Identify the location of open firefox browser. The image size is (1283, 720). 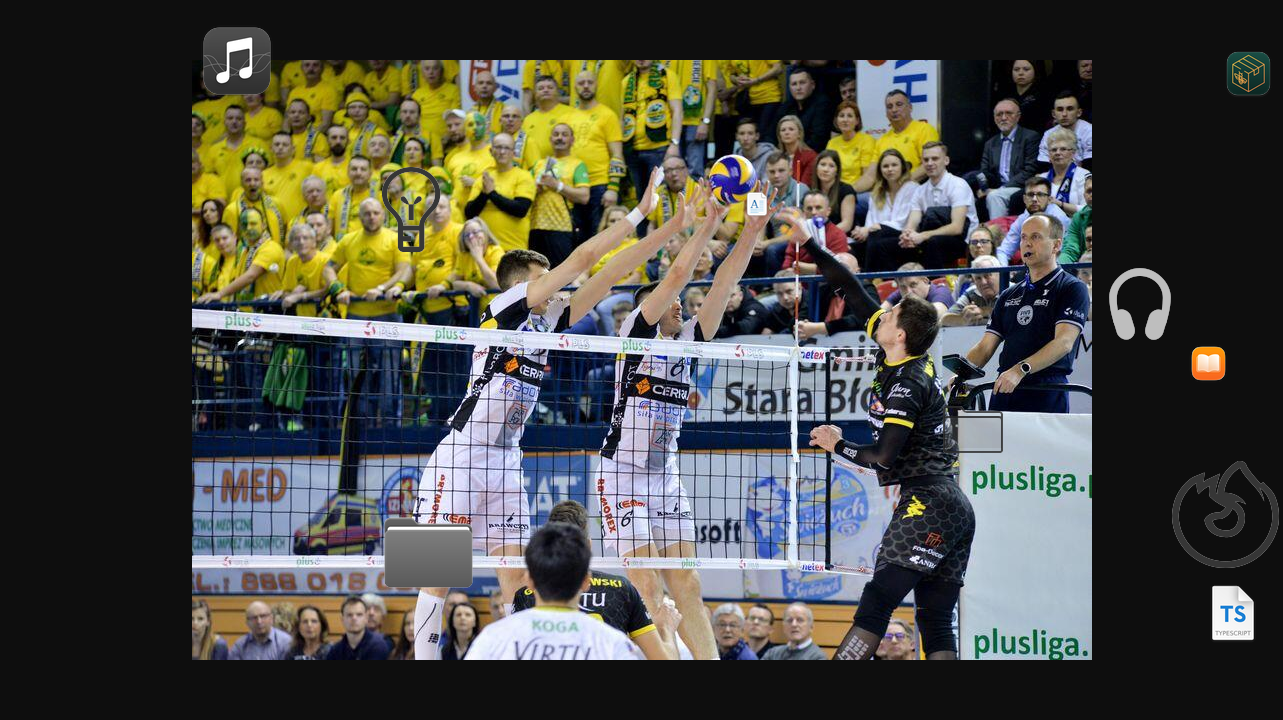
(1225, 514).